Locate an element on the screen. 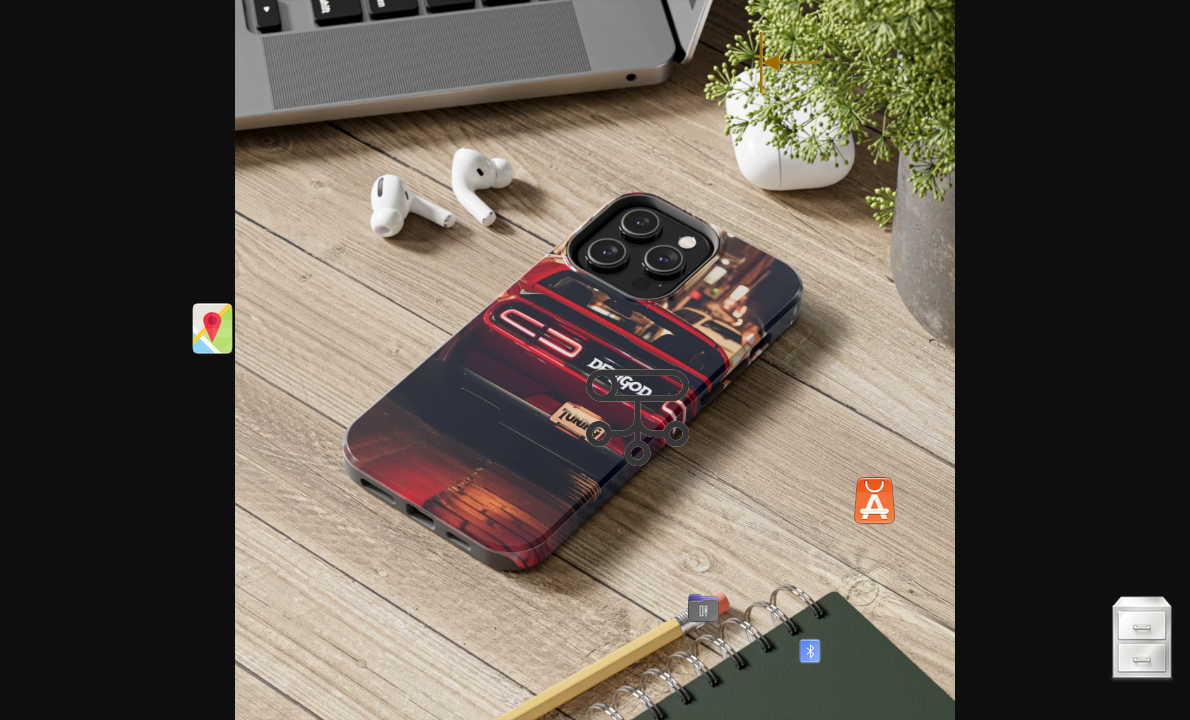 This screenshot has width=1190, height=720. open templates folder is located at coordinates (703, 607).